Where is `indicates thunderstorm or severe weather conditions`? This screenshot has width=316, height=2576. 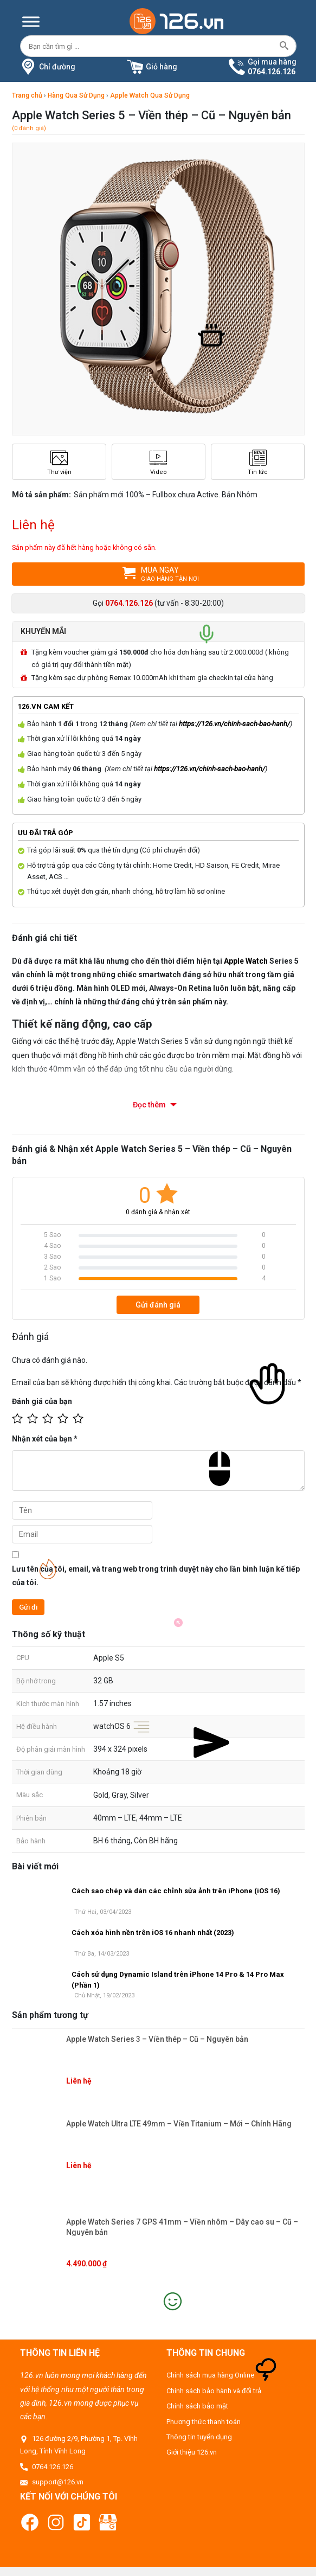
indicates thunderstorm or severe weather conditions is located at coordinates (266, 2369).